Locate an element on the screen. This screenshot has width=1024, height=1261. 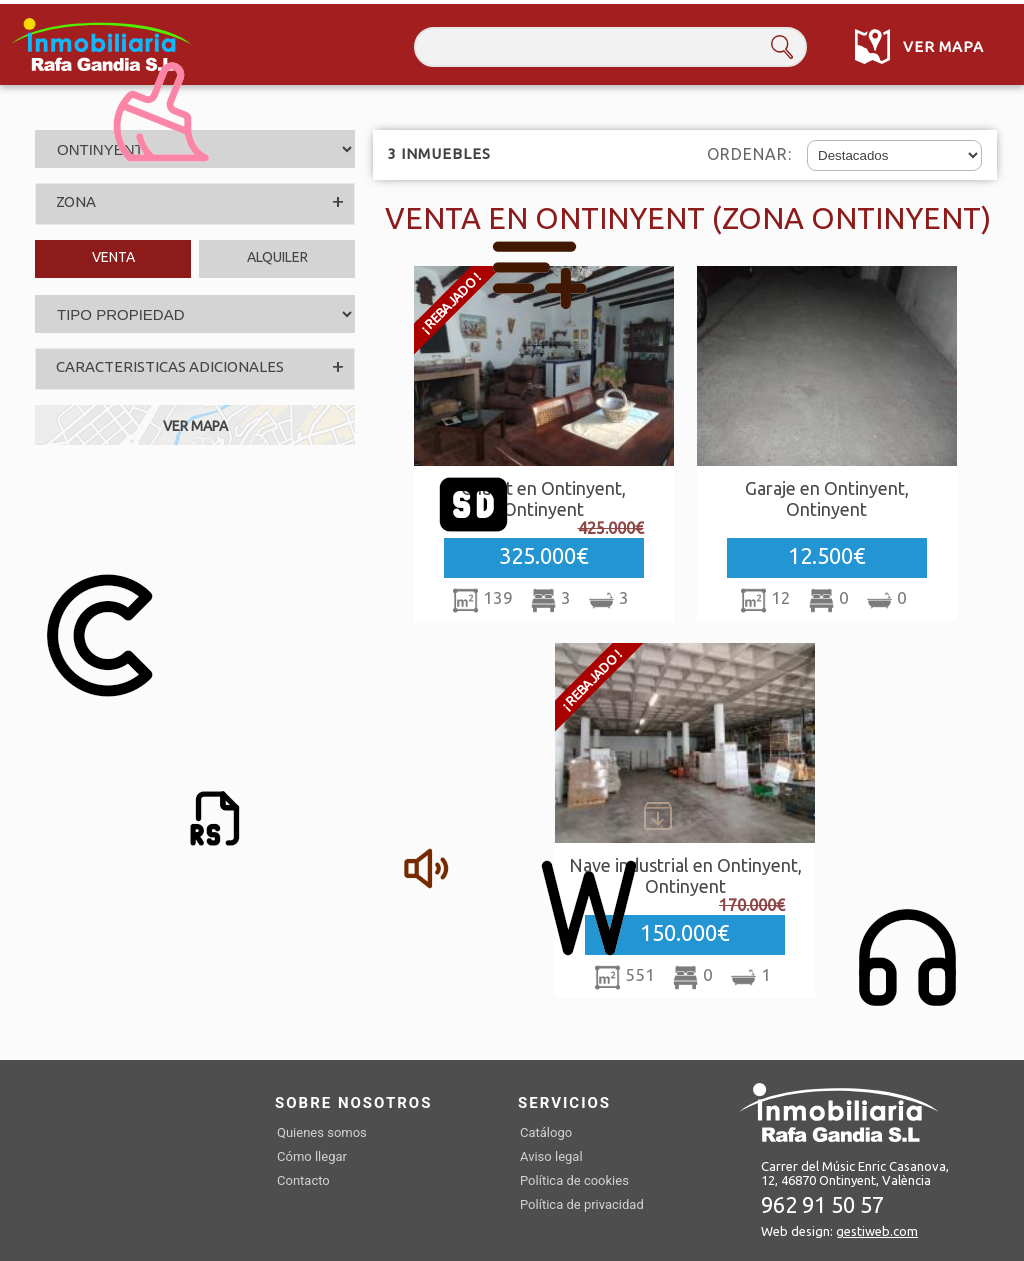
link to coinbase account is located at coordinates (102, 635).